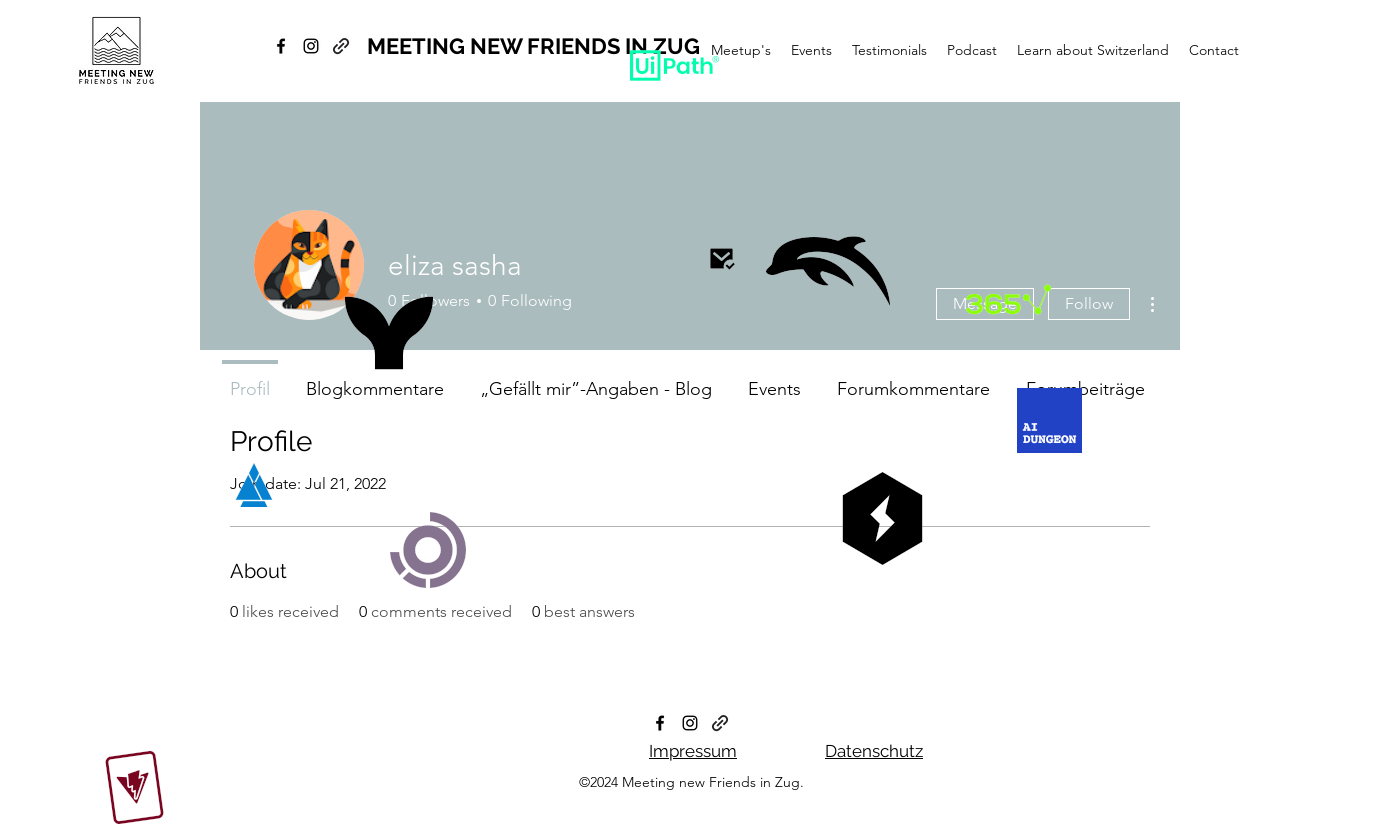  Describe the element at coordinates (389, 333) in the screenshot. I see `open Mermaid diagramming tool` at that location.